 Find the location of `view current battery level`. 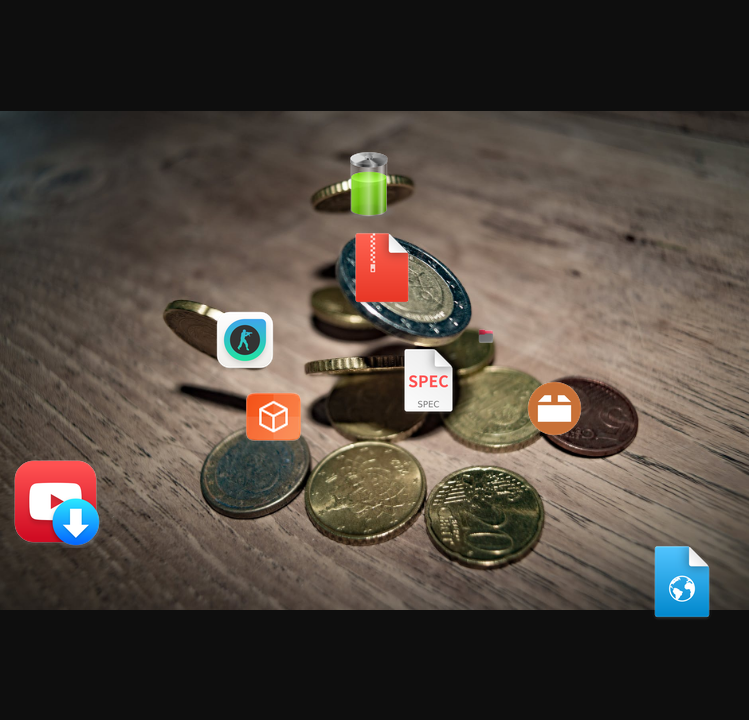

view current battery level is located at coordinates (369, 184).